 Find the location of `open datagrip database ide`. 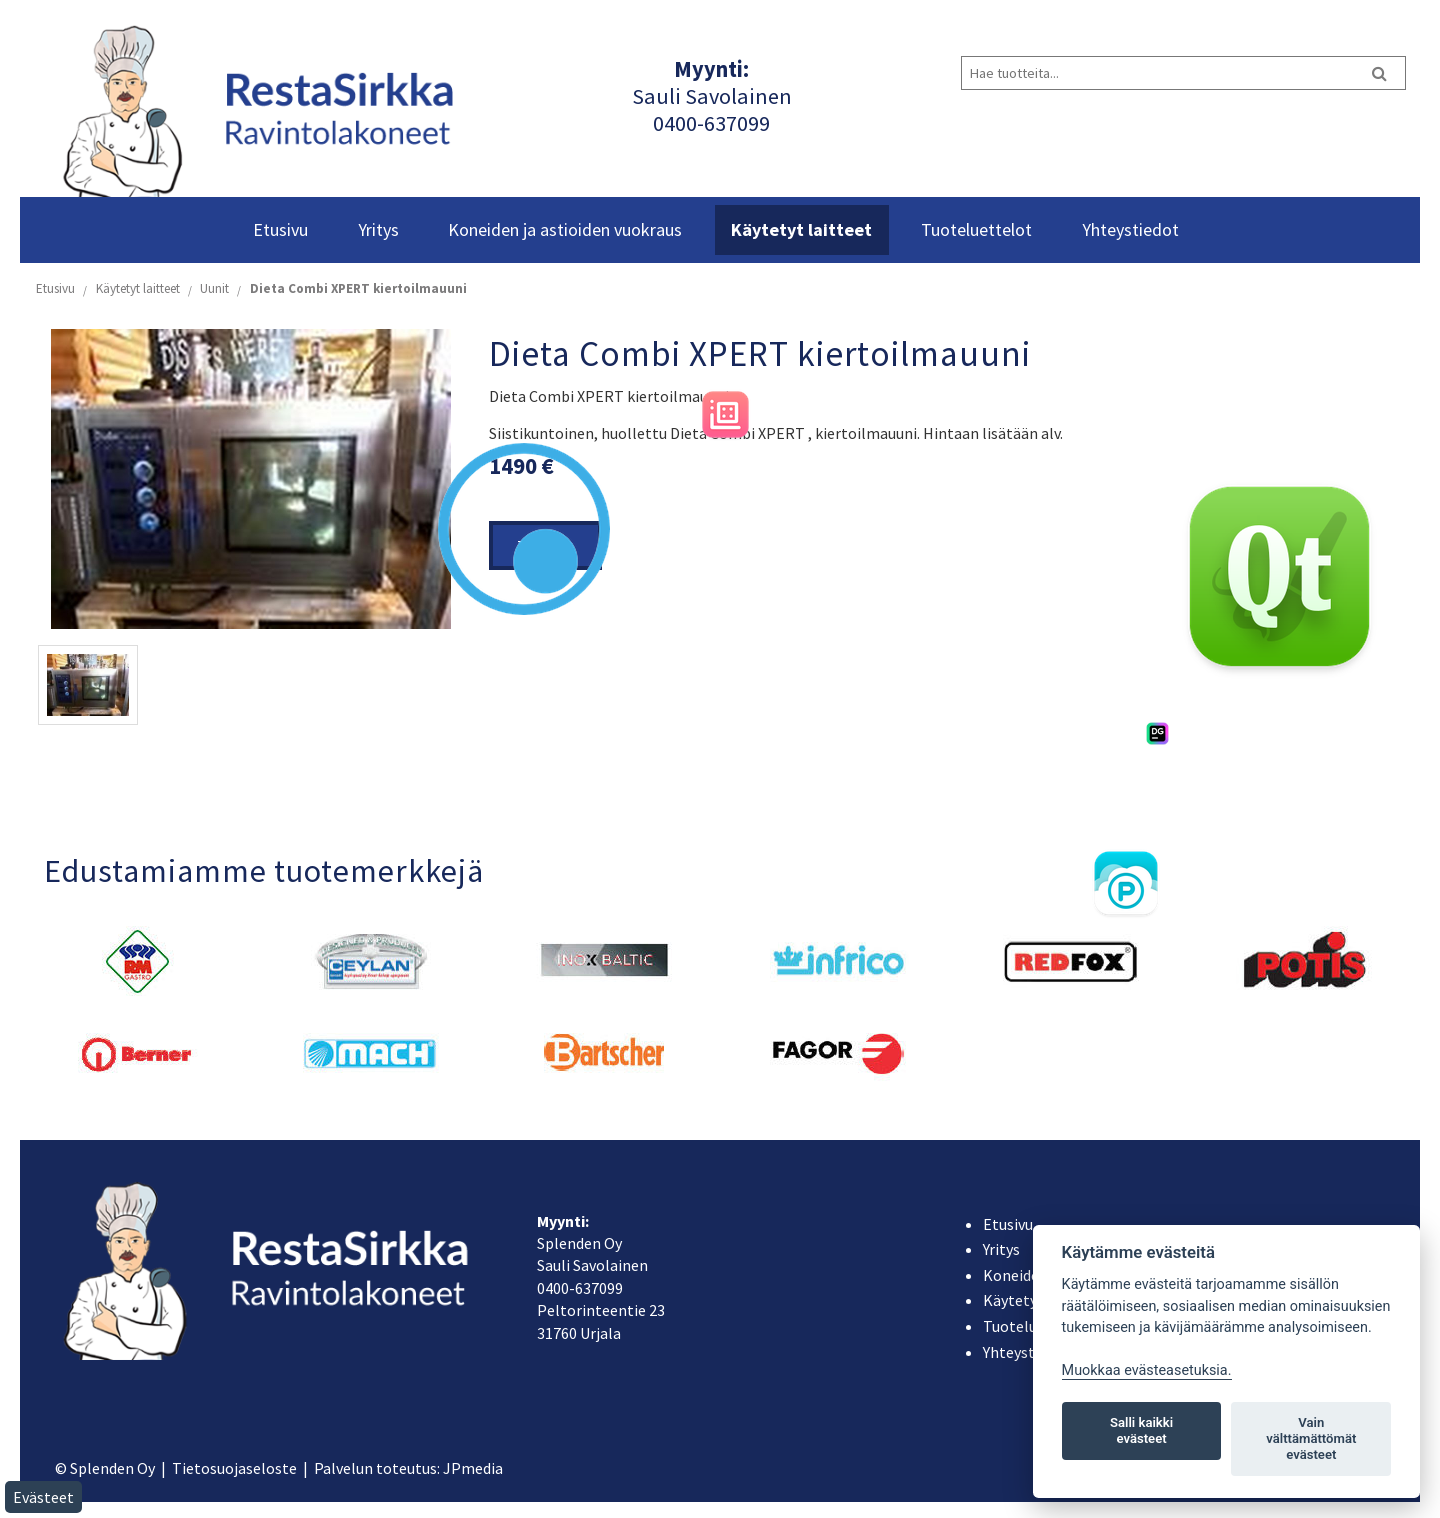

open datagrip database ide is located at coordinates (1157, 733).